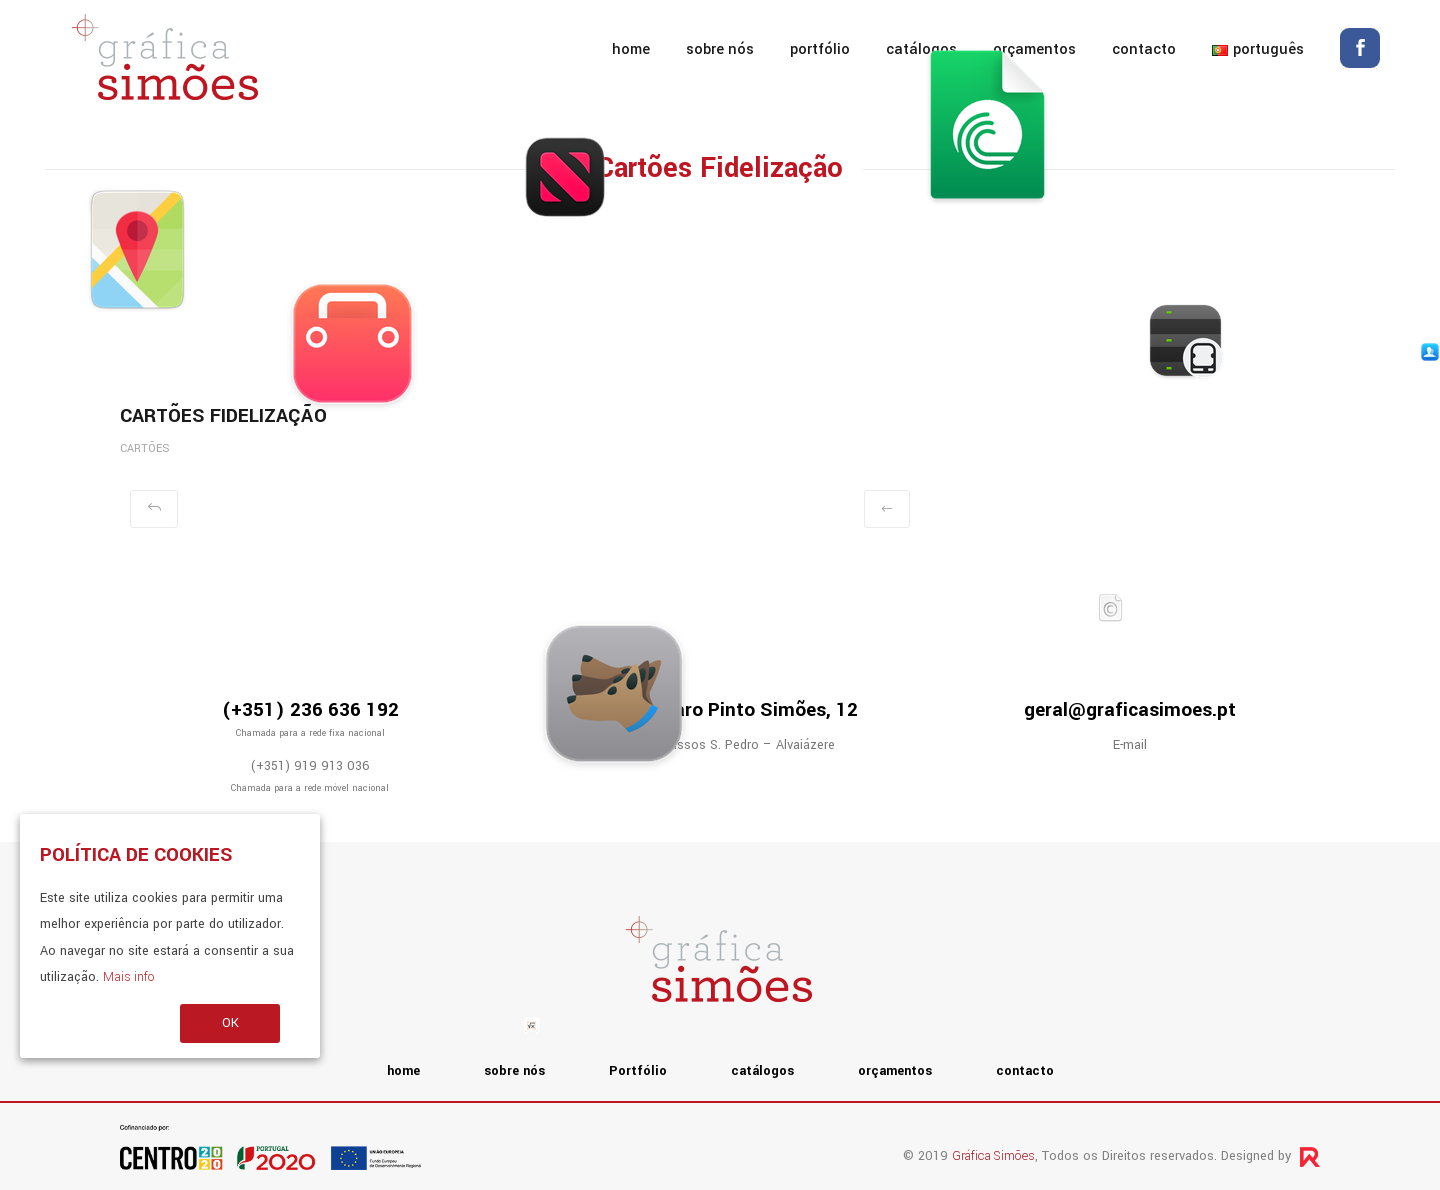  Describe the element at coordinates (137, 249) in the screenshot. I see `a google earth KML geographic data file` at that location.